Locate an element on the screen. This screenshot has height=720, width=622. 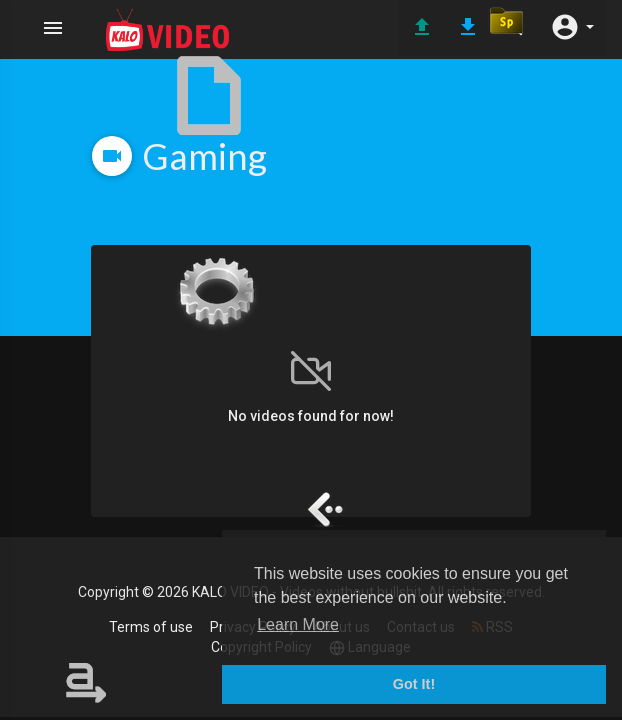
open folder containing adobe spark projects is located at coordinates (506, 21).